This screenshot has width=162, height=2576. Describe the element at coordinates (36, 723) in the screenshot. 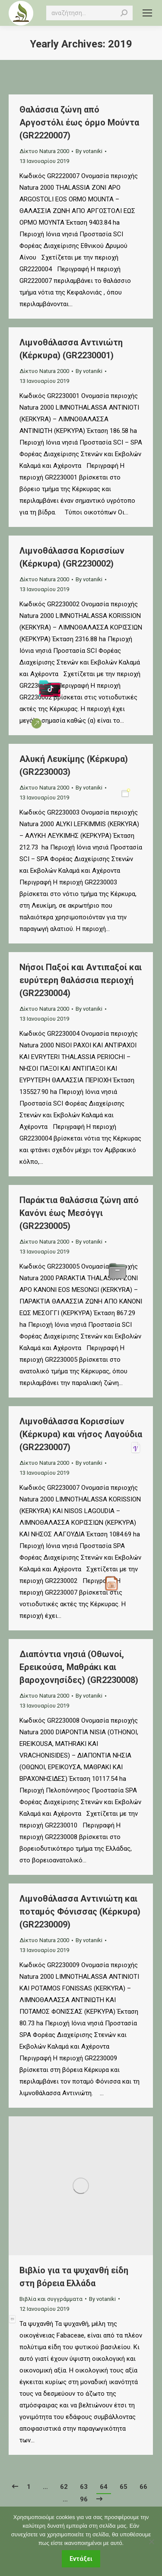

I see `indicates a symbolic link or shortcut to another file` at that location.